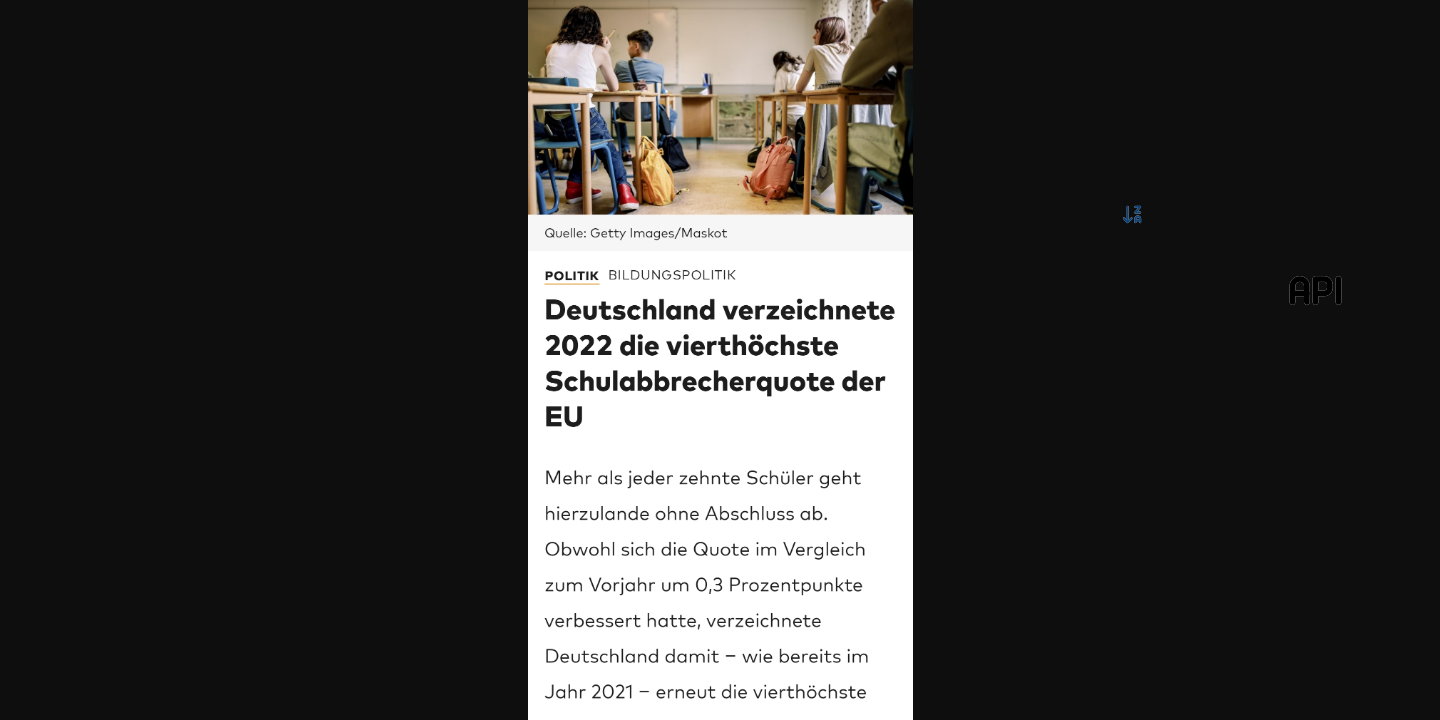  I want to click on sort items in reverse alphabetical order (Z to A), so click(1132, 214).